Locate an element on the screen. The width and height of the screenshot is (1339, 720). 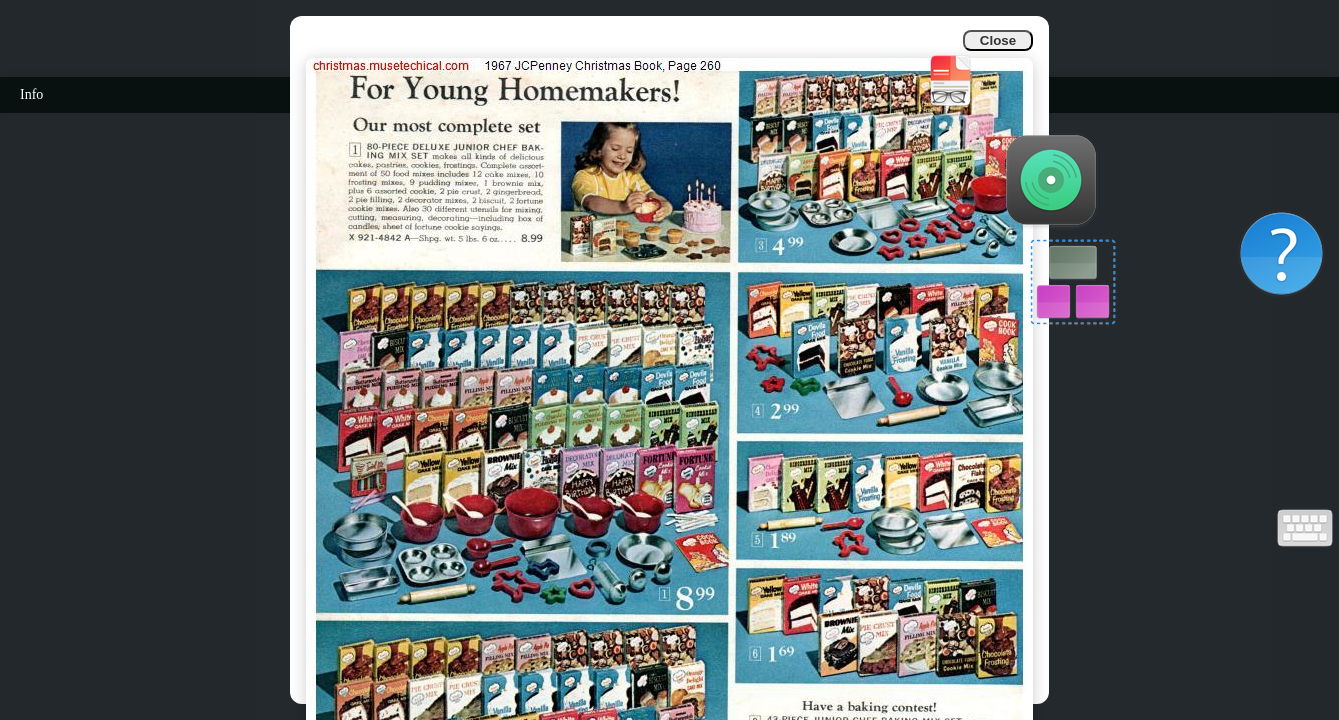
select all items in the current view is located at coordinates (1073, 282).